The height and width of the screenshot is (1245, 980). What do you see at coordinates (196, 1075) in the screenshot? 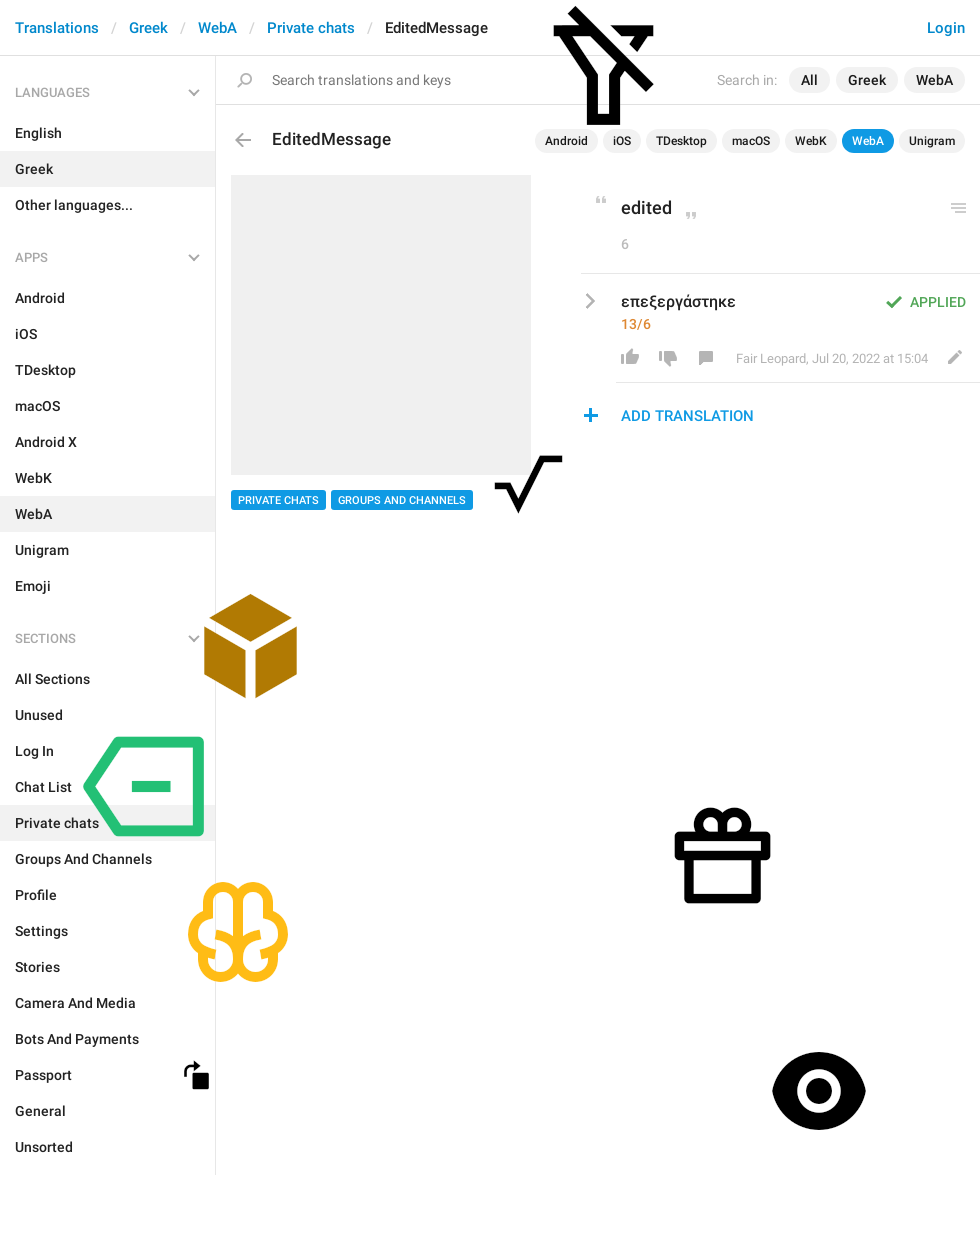
I see `rotate object clockwise` at bounding box center [196, 1075].